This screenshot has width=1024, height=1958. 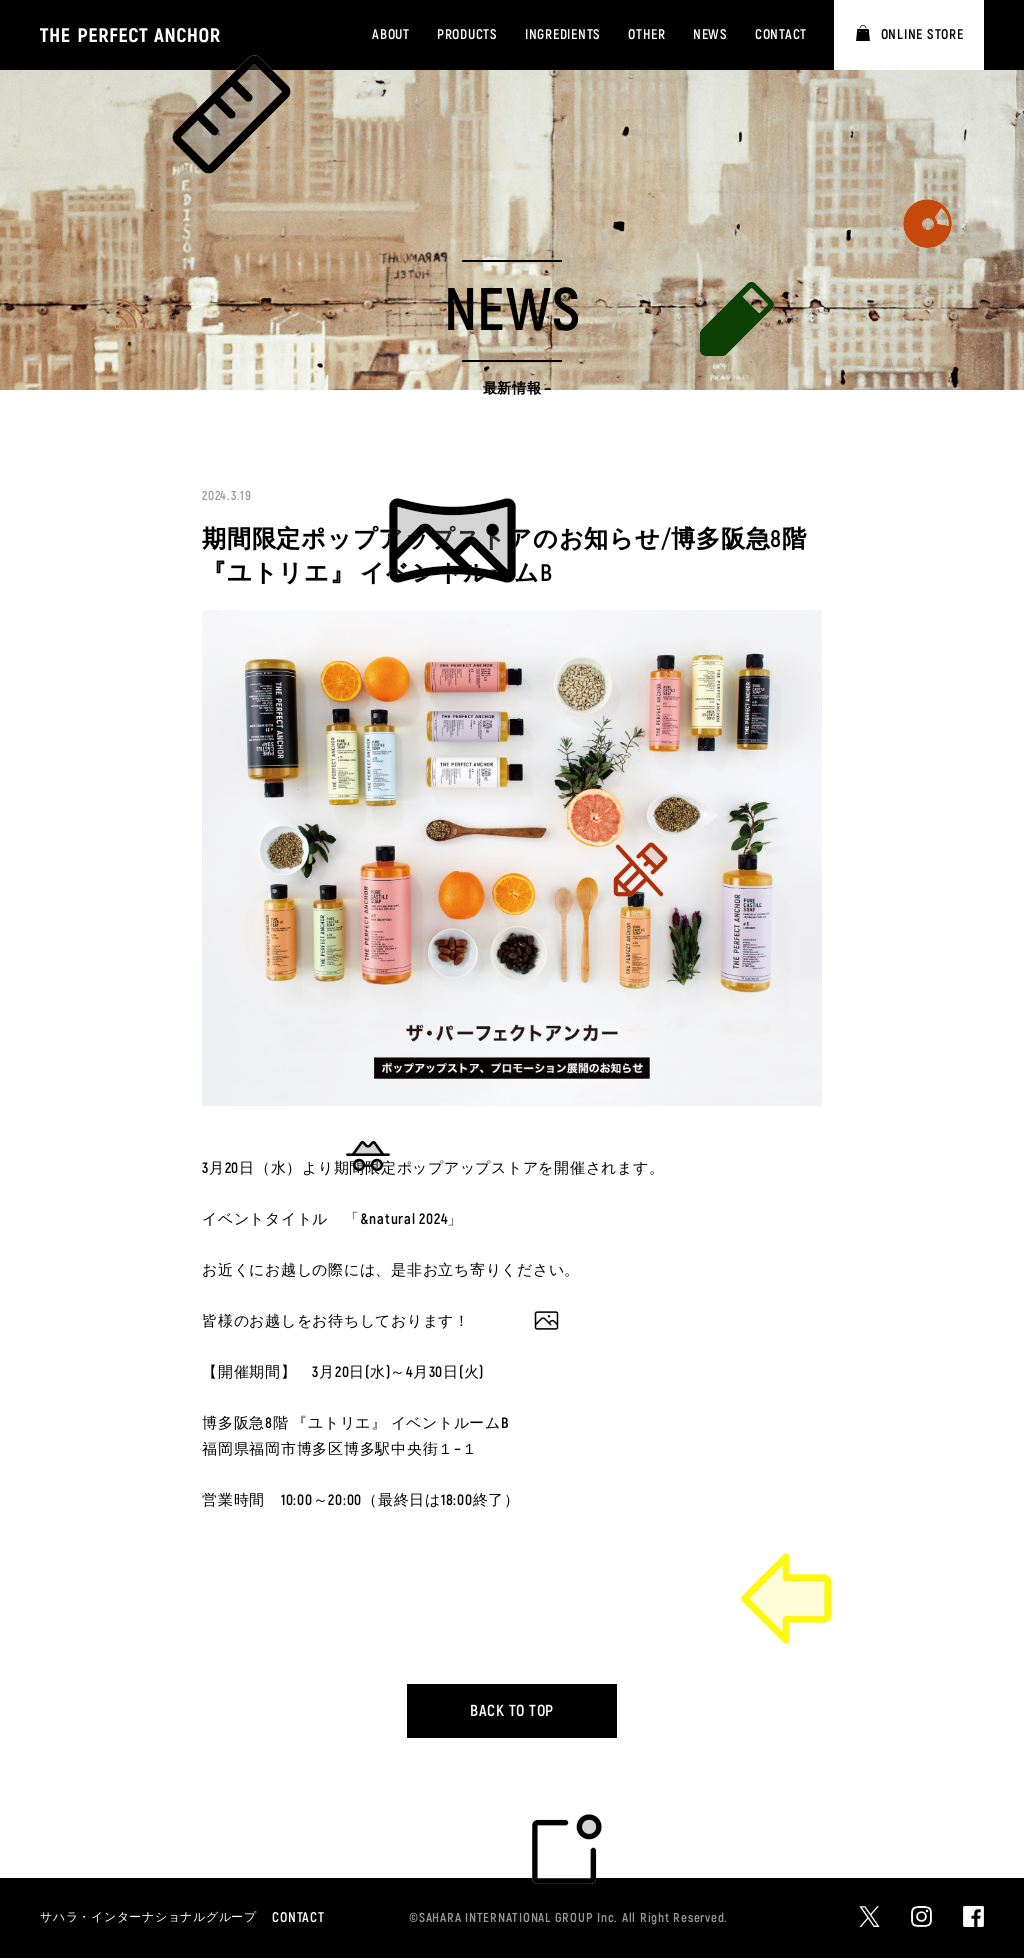 I want to click on go back to the previous screen, so click(x=789, y=1598).